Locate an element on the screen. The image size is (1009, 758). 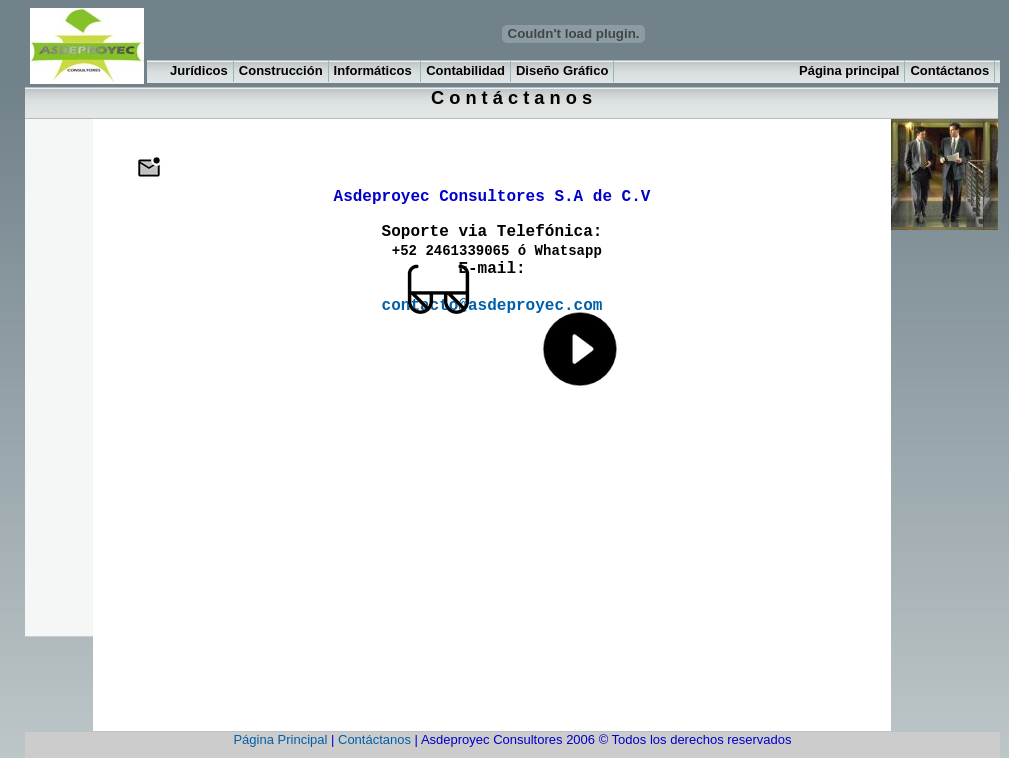
play media or video content is located at coordinates (580, 349).